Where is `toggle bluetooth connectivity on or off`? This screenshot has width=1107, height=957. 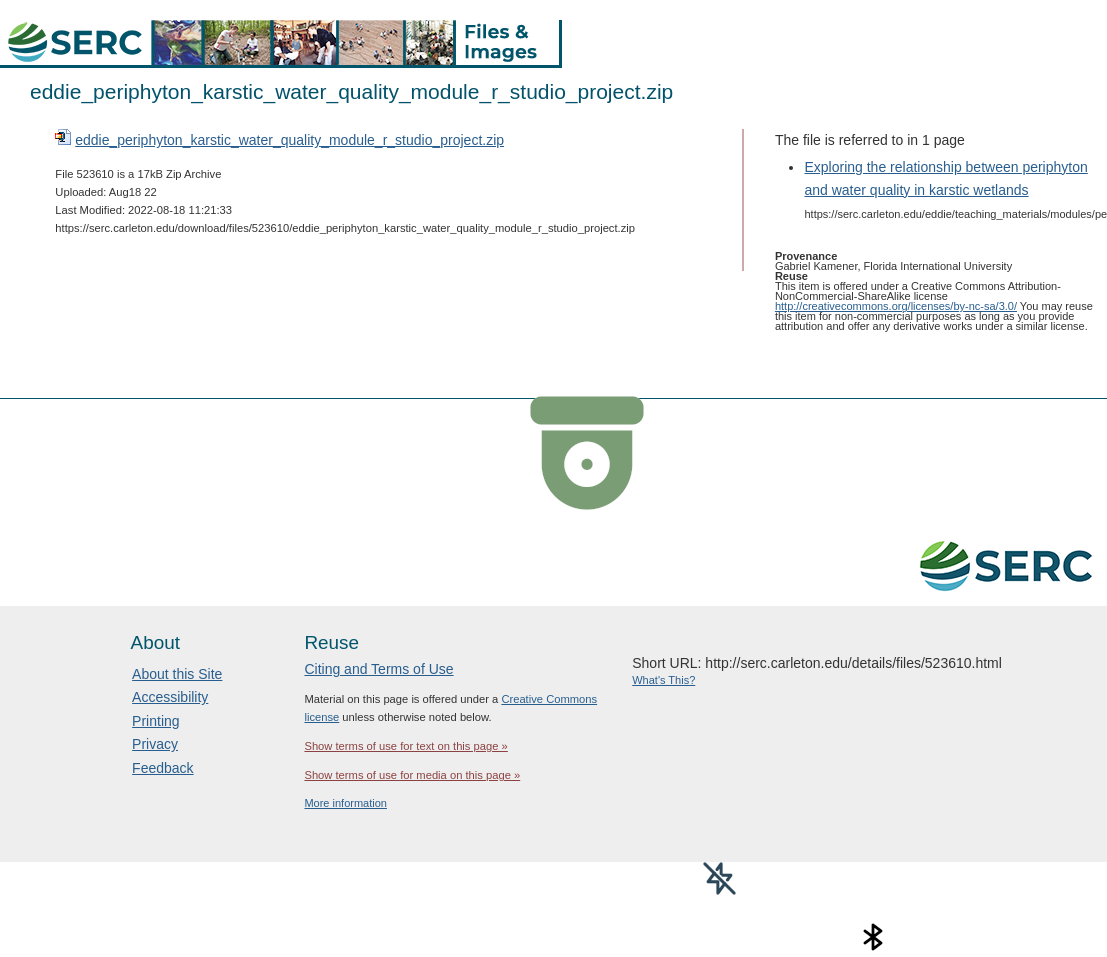 toggle bluetooth connectivity on or off is located at coordinates (873, 937).